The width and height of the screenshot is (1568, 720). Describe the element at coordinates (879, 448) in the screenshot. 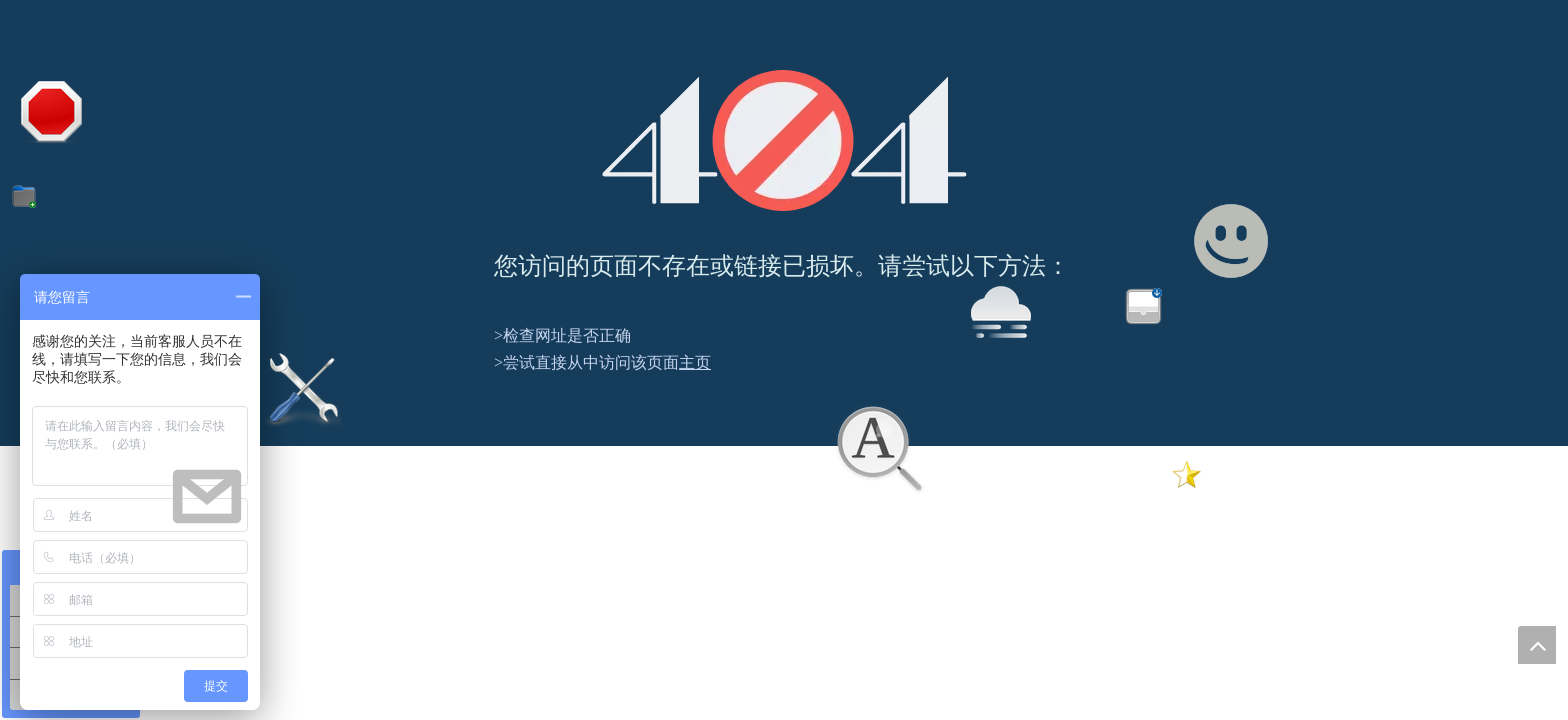

I see `search within a project` at that location.